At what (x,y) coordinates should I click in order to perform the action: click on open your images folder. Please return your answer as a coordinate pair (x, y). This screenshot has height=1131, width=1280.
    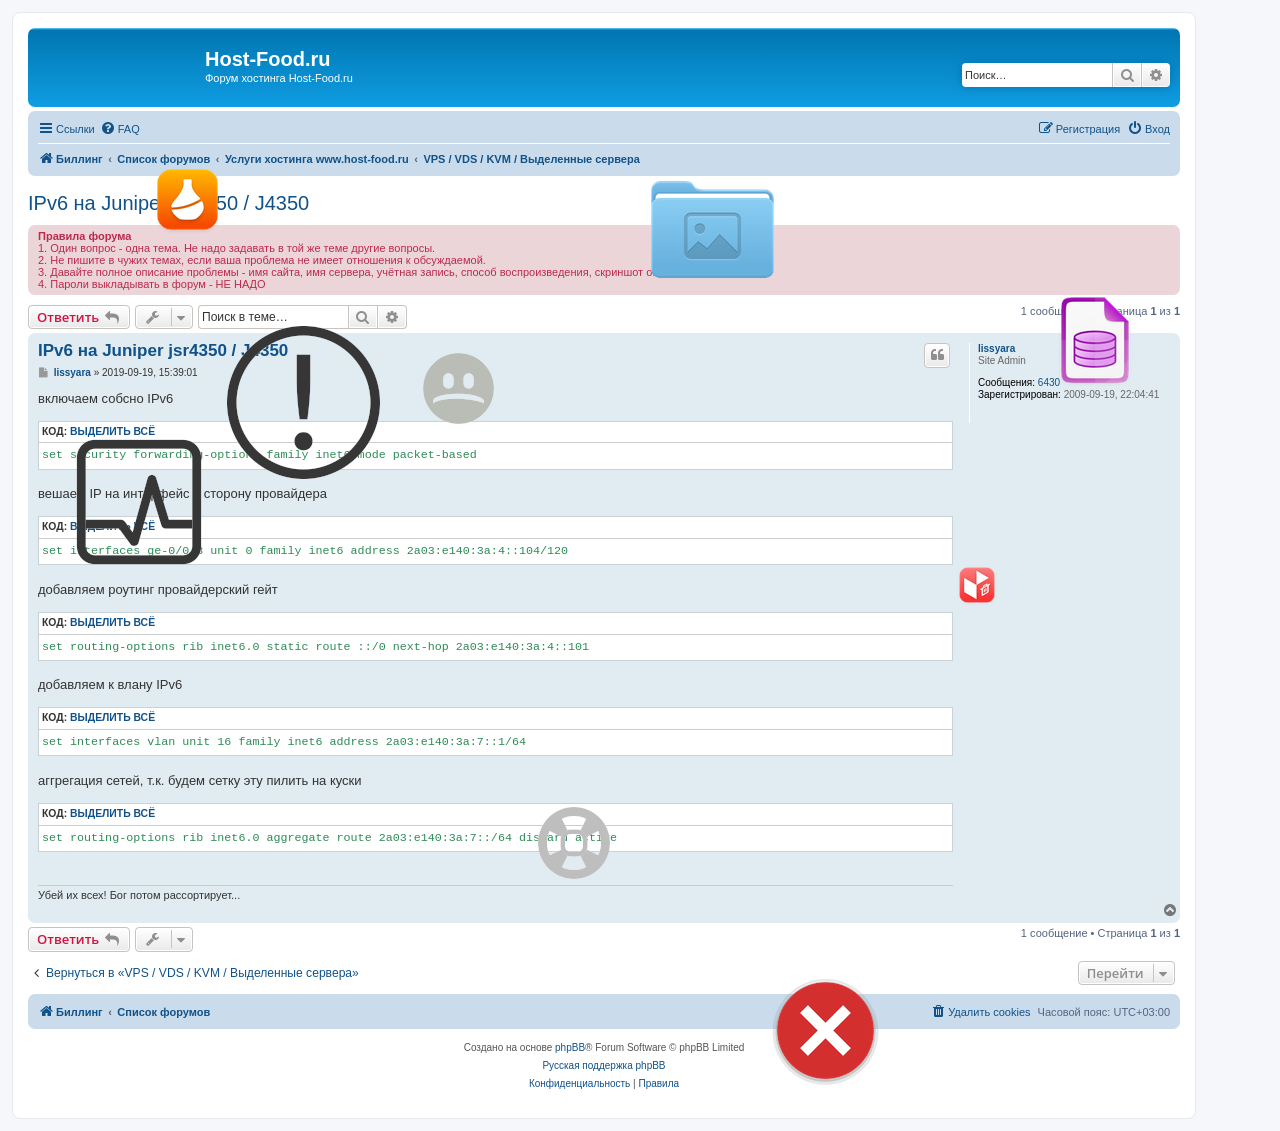
    Looking at the image, I should click on (712, 229).